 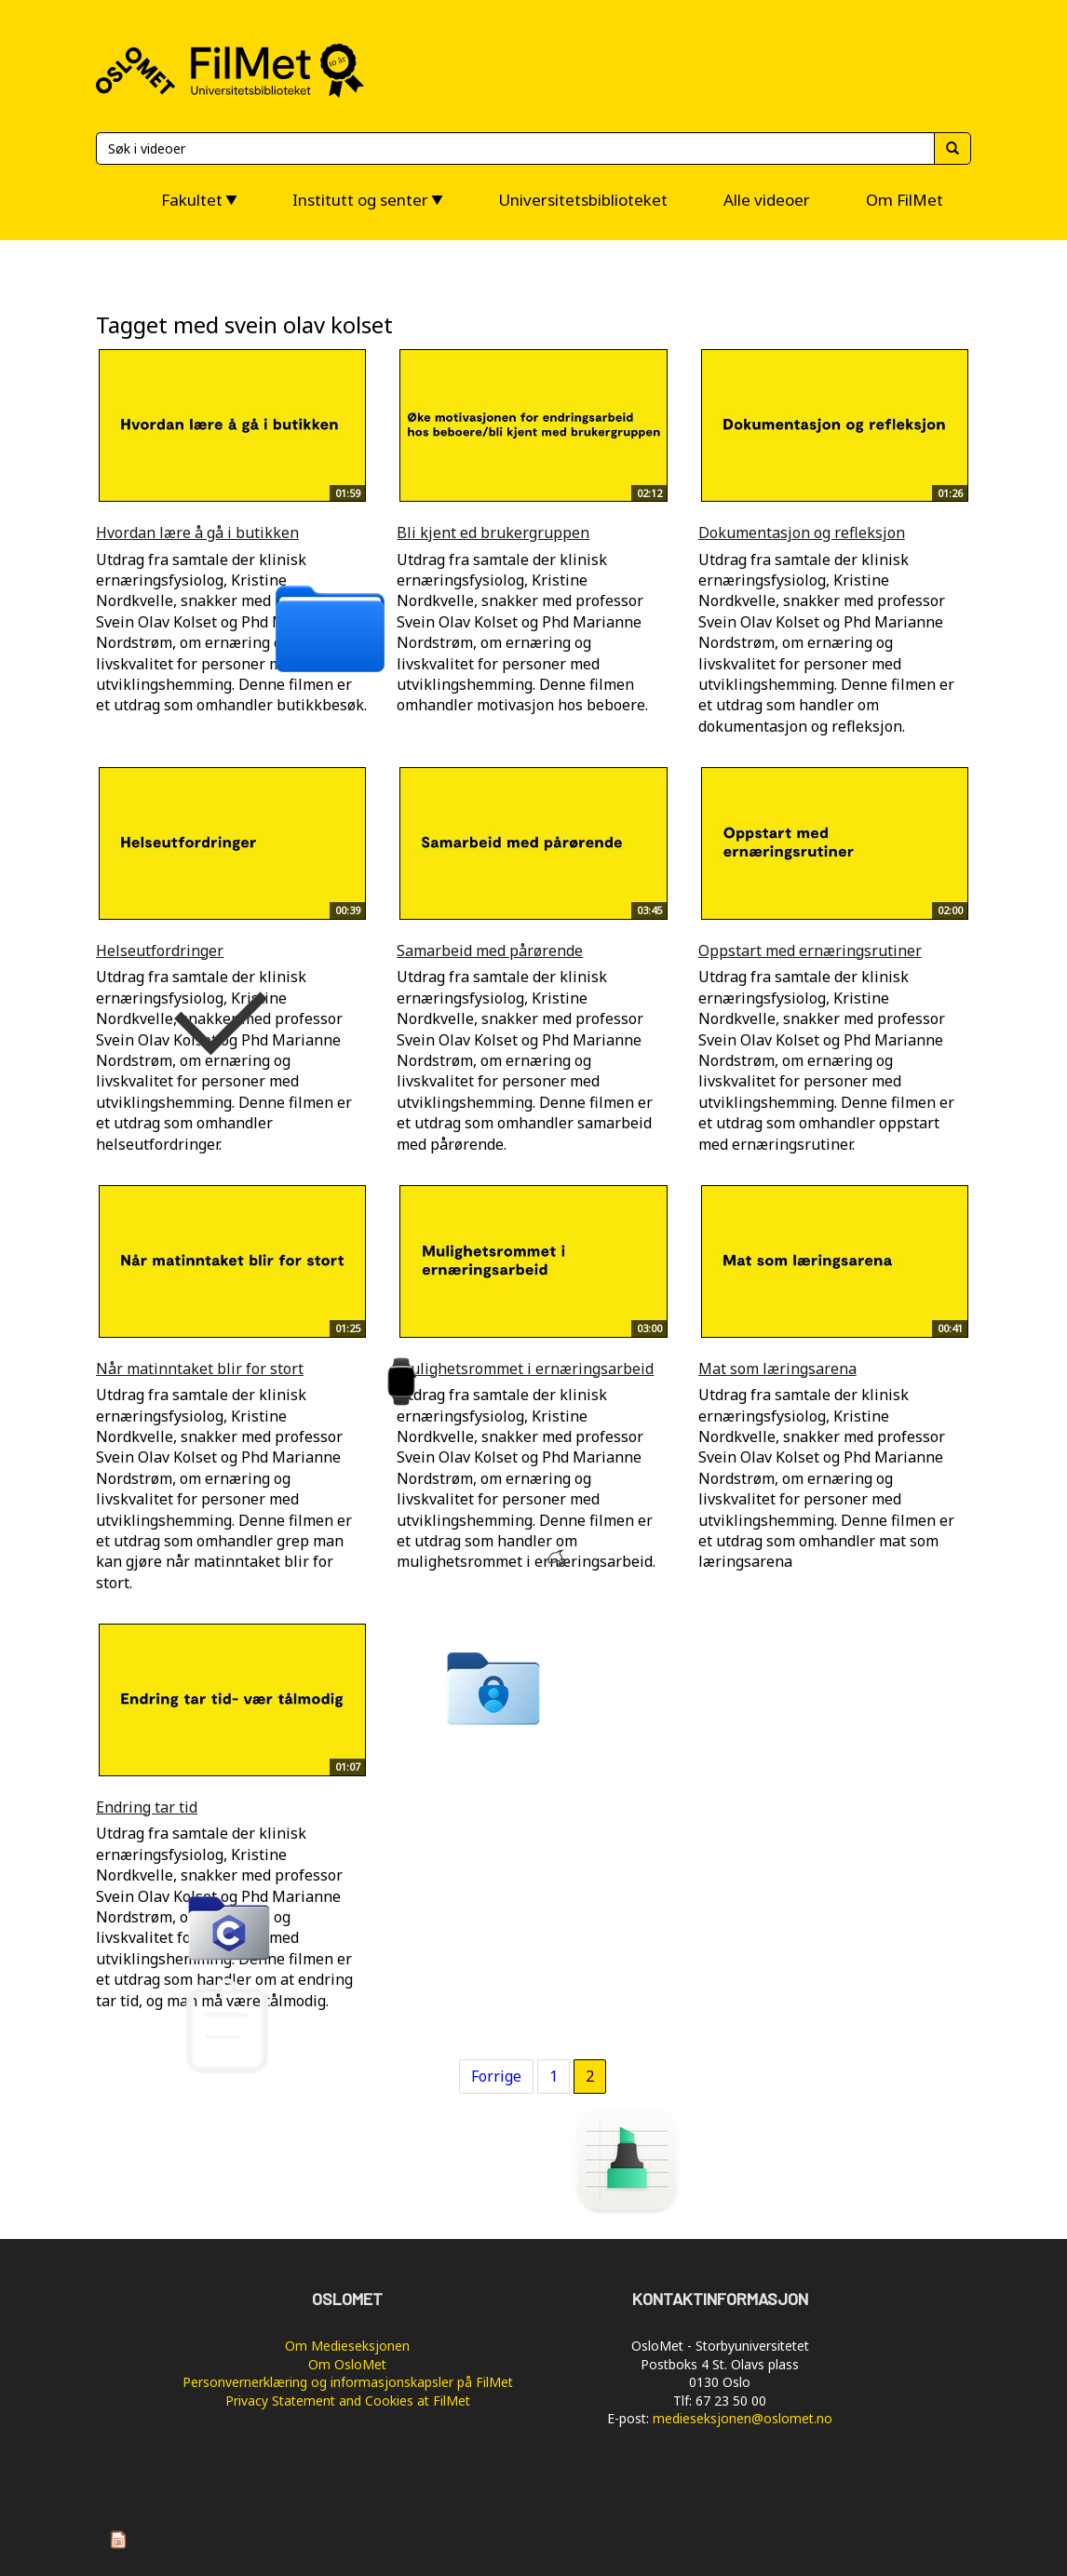 What do you see at coordinates (557, 1558) in the screenshot?
I see `launch orca screen reader application` at bounding box center [557, 1558].